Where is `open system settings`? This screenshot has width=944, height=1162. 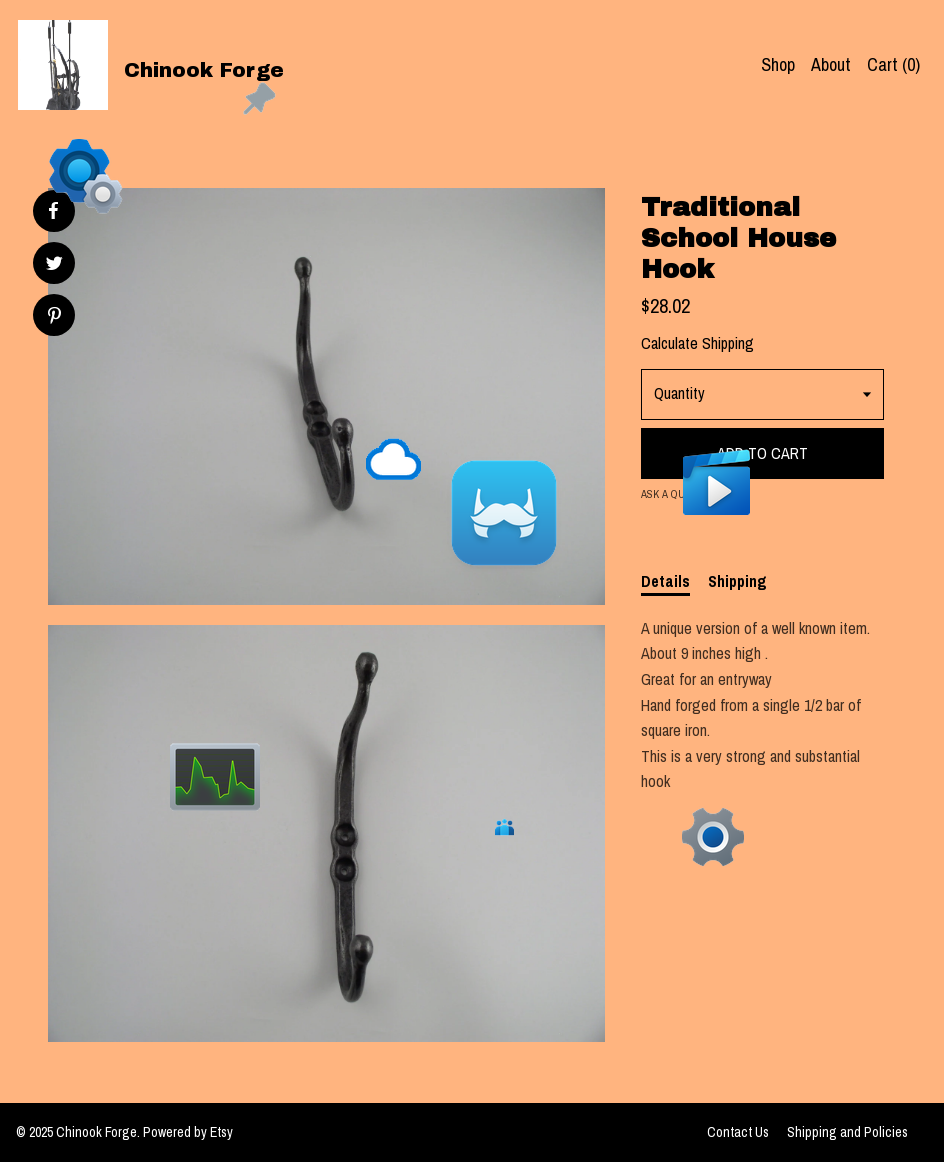
open system settings is located at coordinates (86, 177).